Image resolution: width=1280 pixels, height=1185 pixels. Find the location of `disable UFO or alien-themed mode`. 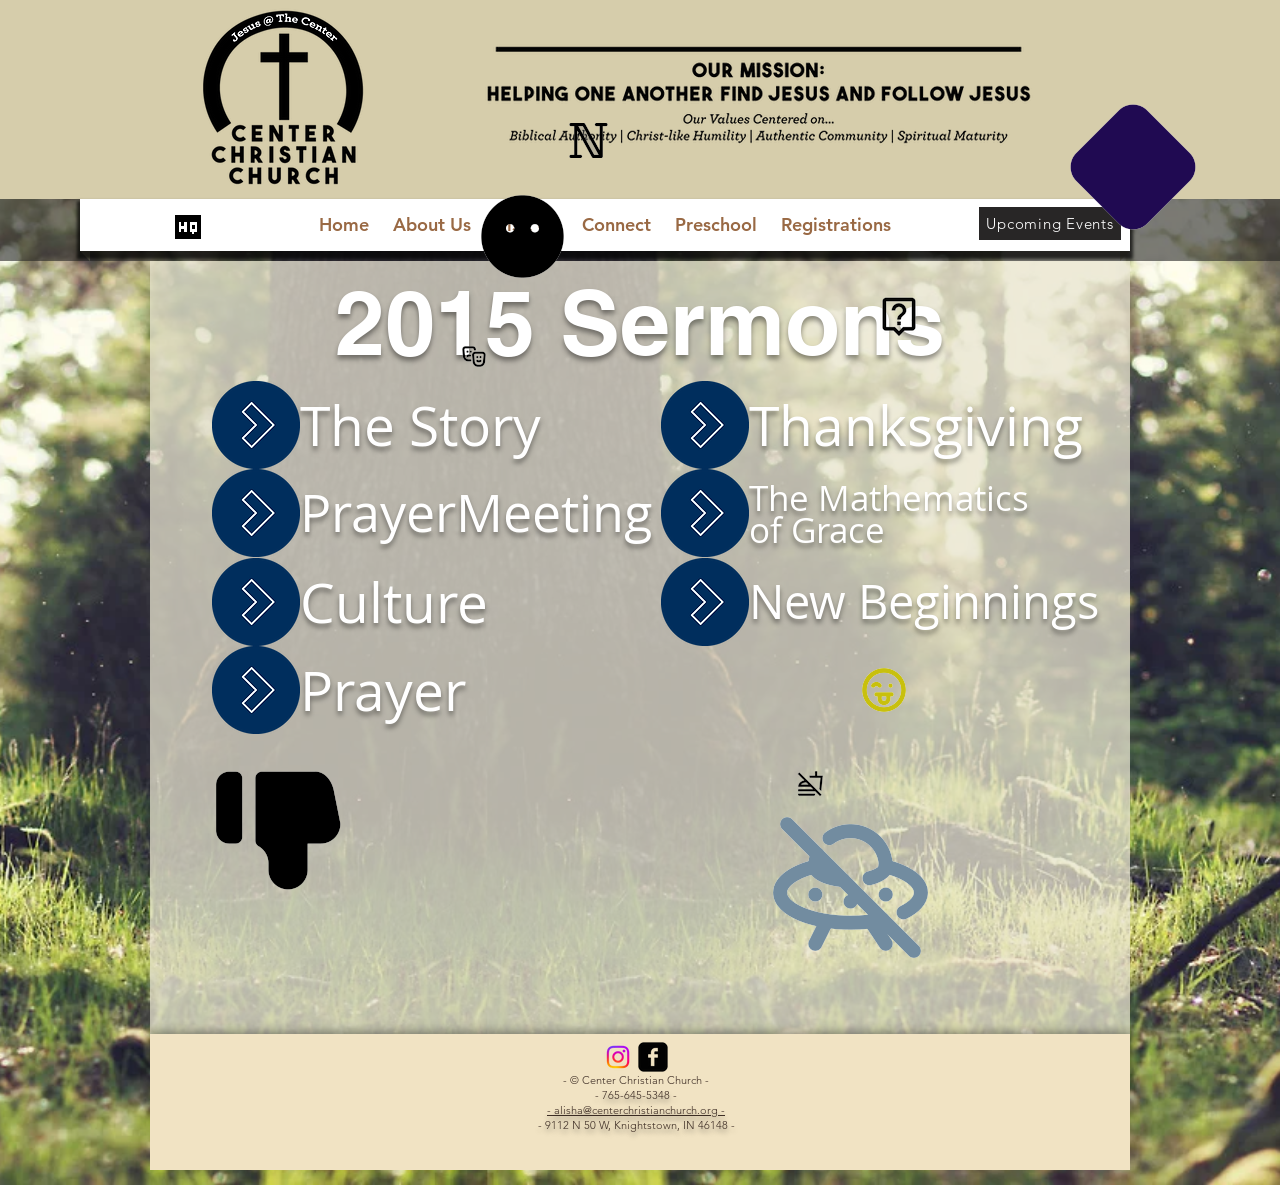

disable UFO or alien-themed mode is located at coordinates (850, 887).